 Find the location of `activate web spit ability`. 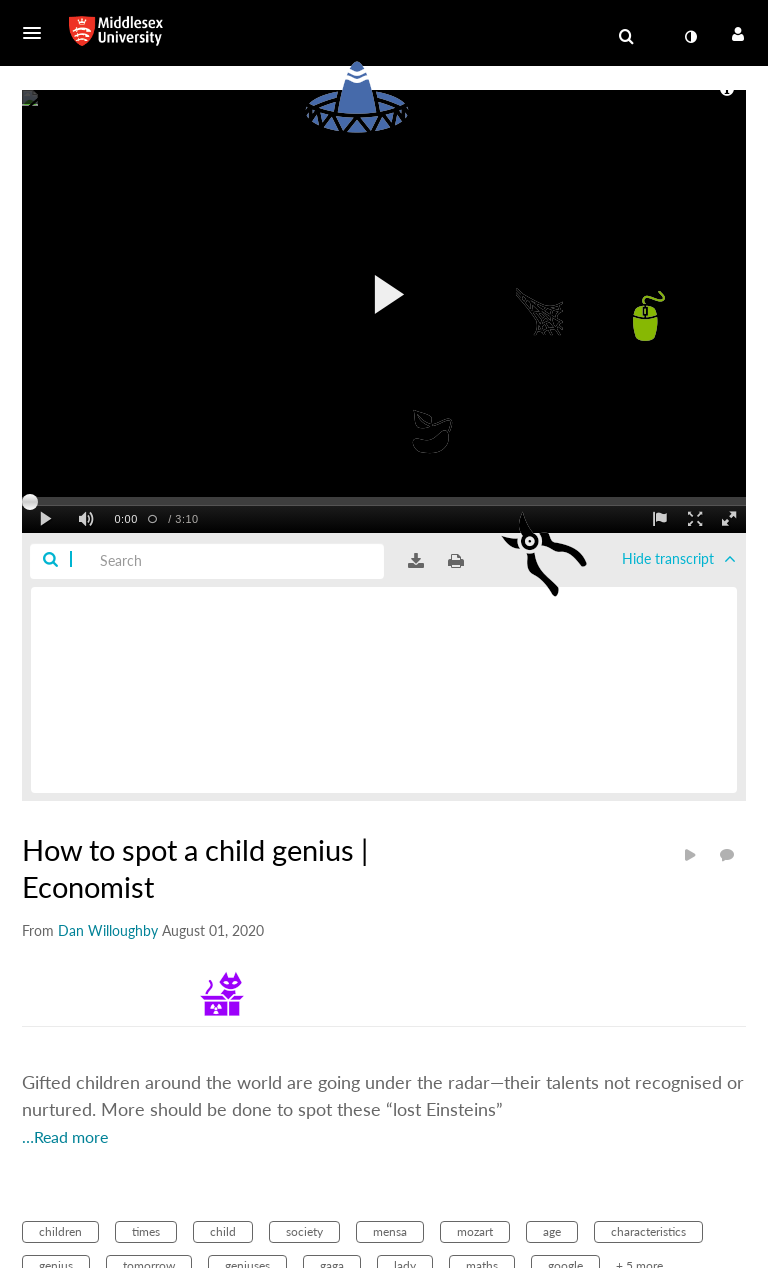

activate web spit ability is located at coordinates (539, 312).